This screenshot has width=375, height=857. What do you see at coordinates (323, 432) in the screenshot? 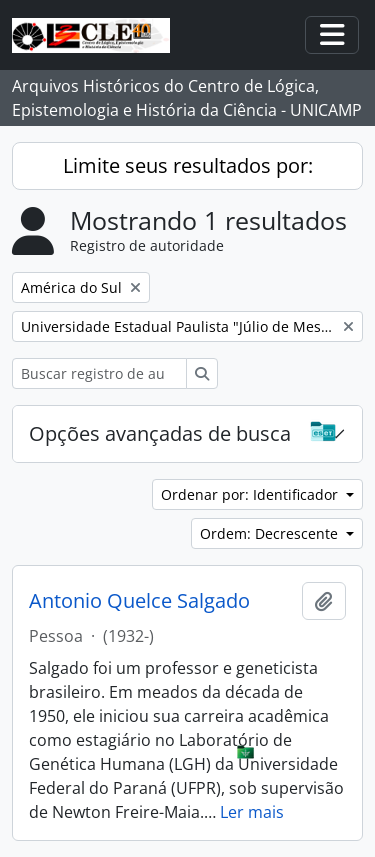
I see `open eset antivirus files folder` at bounding box center [323, 432].